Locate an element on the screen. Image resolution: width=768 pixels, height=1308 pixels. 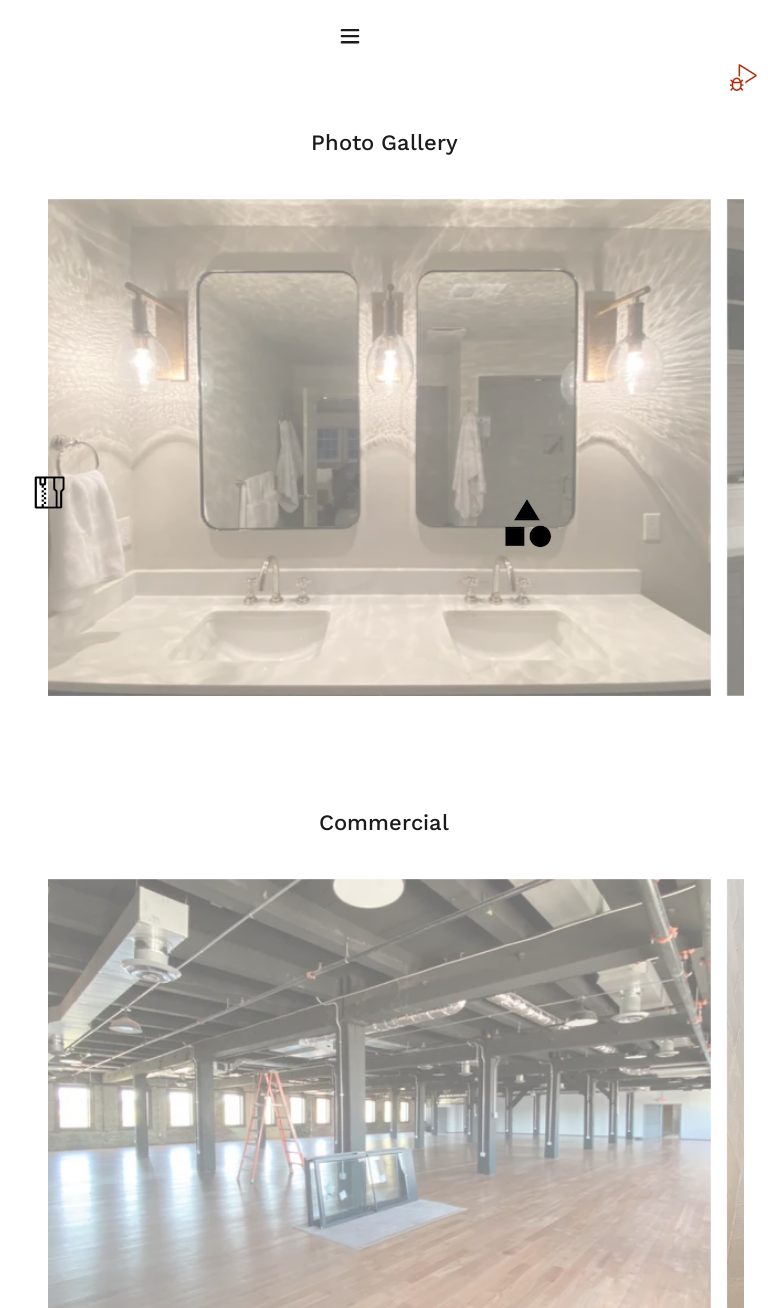
indicates a compressed or zipped file is located at coordinates (48, 492).